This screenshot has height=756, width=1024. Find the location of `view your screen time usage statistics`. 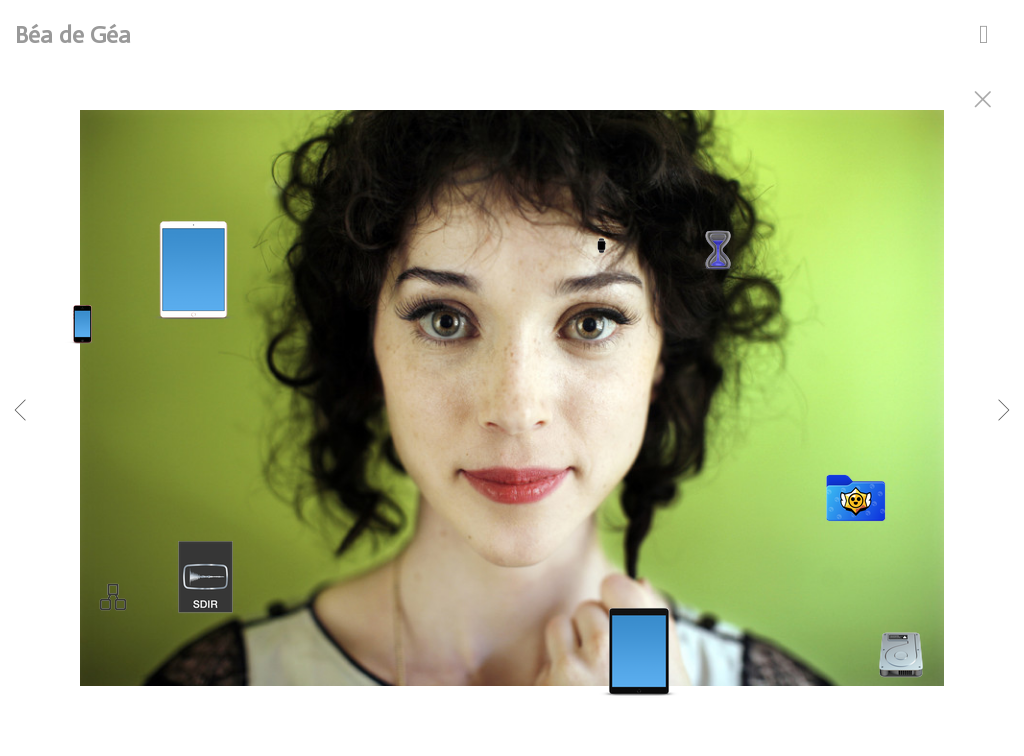

view your screen time usage statistics is located at coordinates (718, 250).